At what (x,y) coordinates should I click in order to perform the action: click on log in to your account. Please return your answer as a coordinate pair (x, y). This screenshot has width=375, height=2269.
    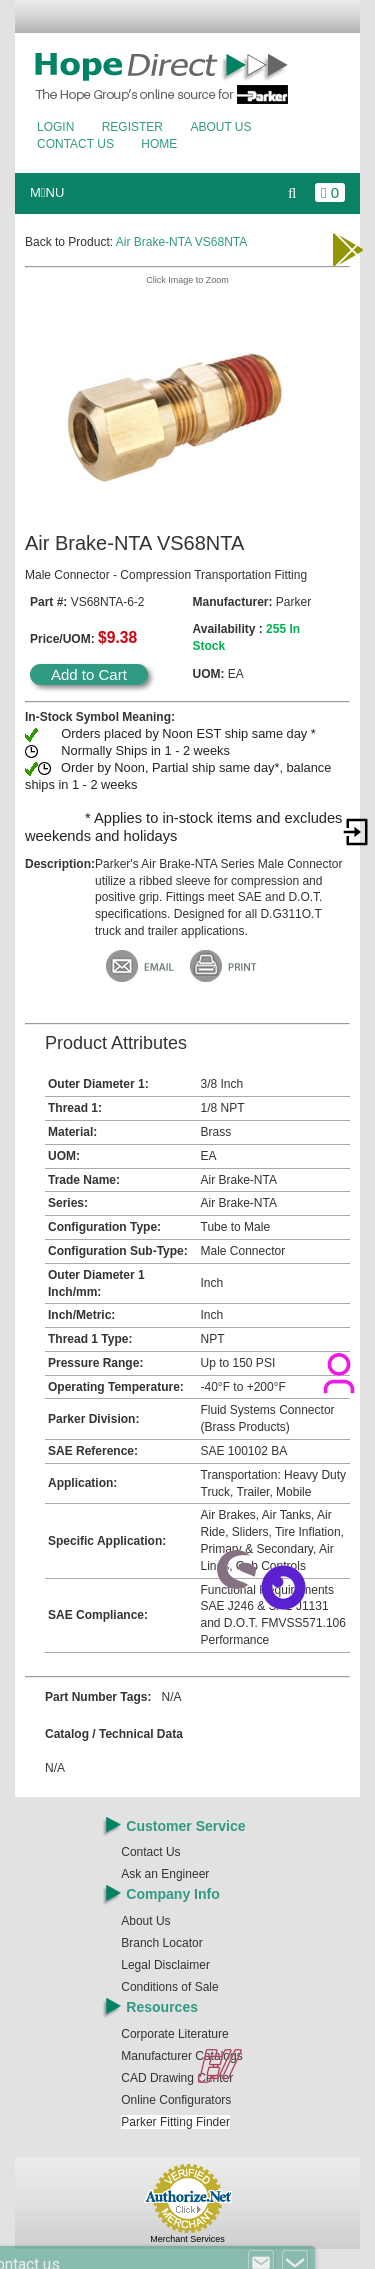
    Looking at the image, I should click on (357, 832).